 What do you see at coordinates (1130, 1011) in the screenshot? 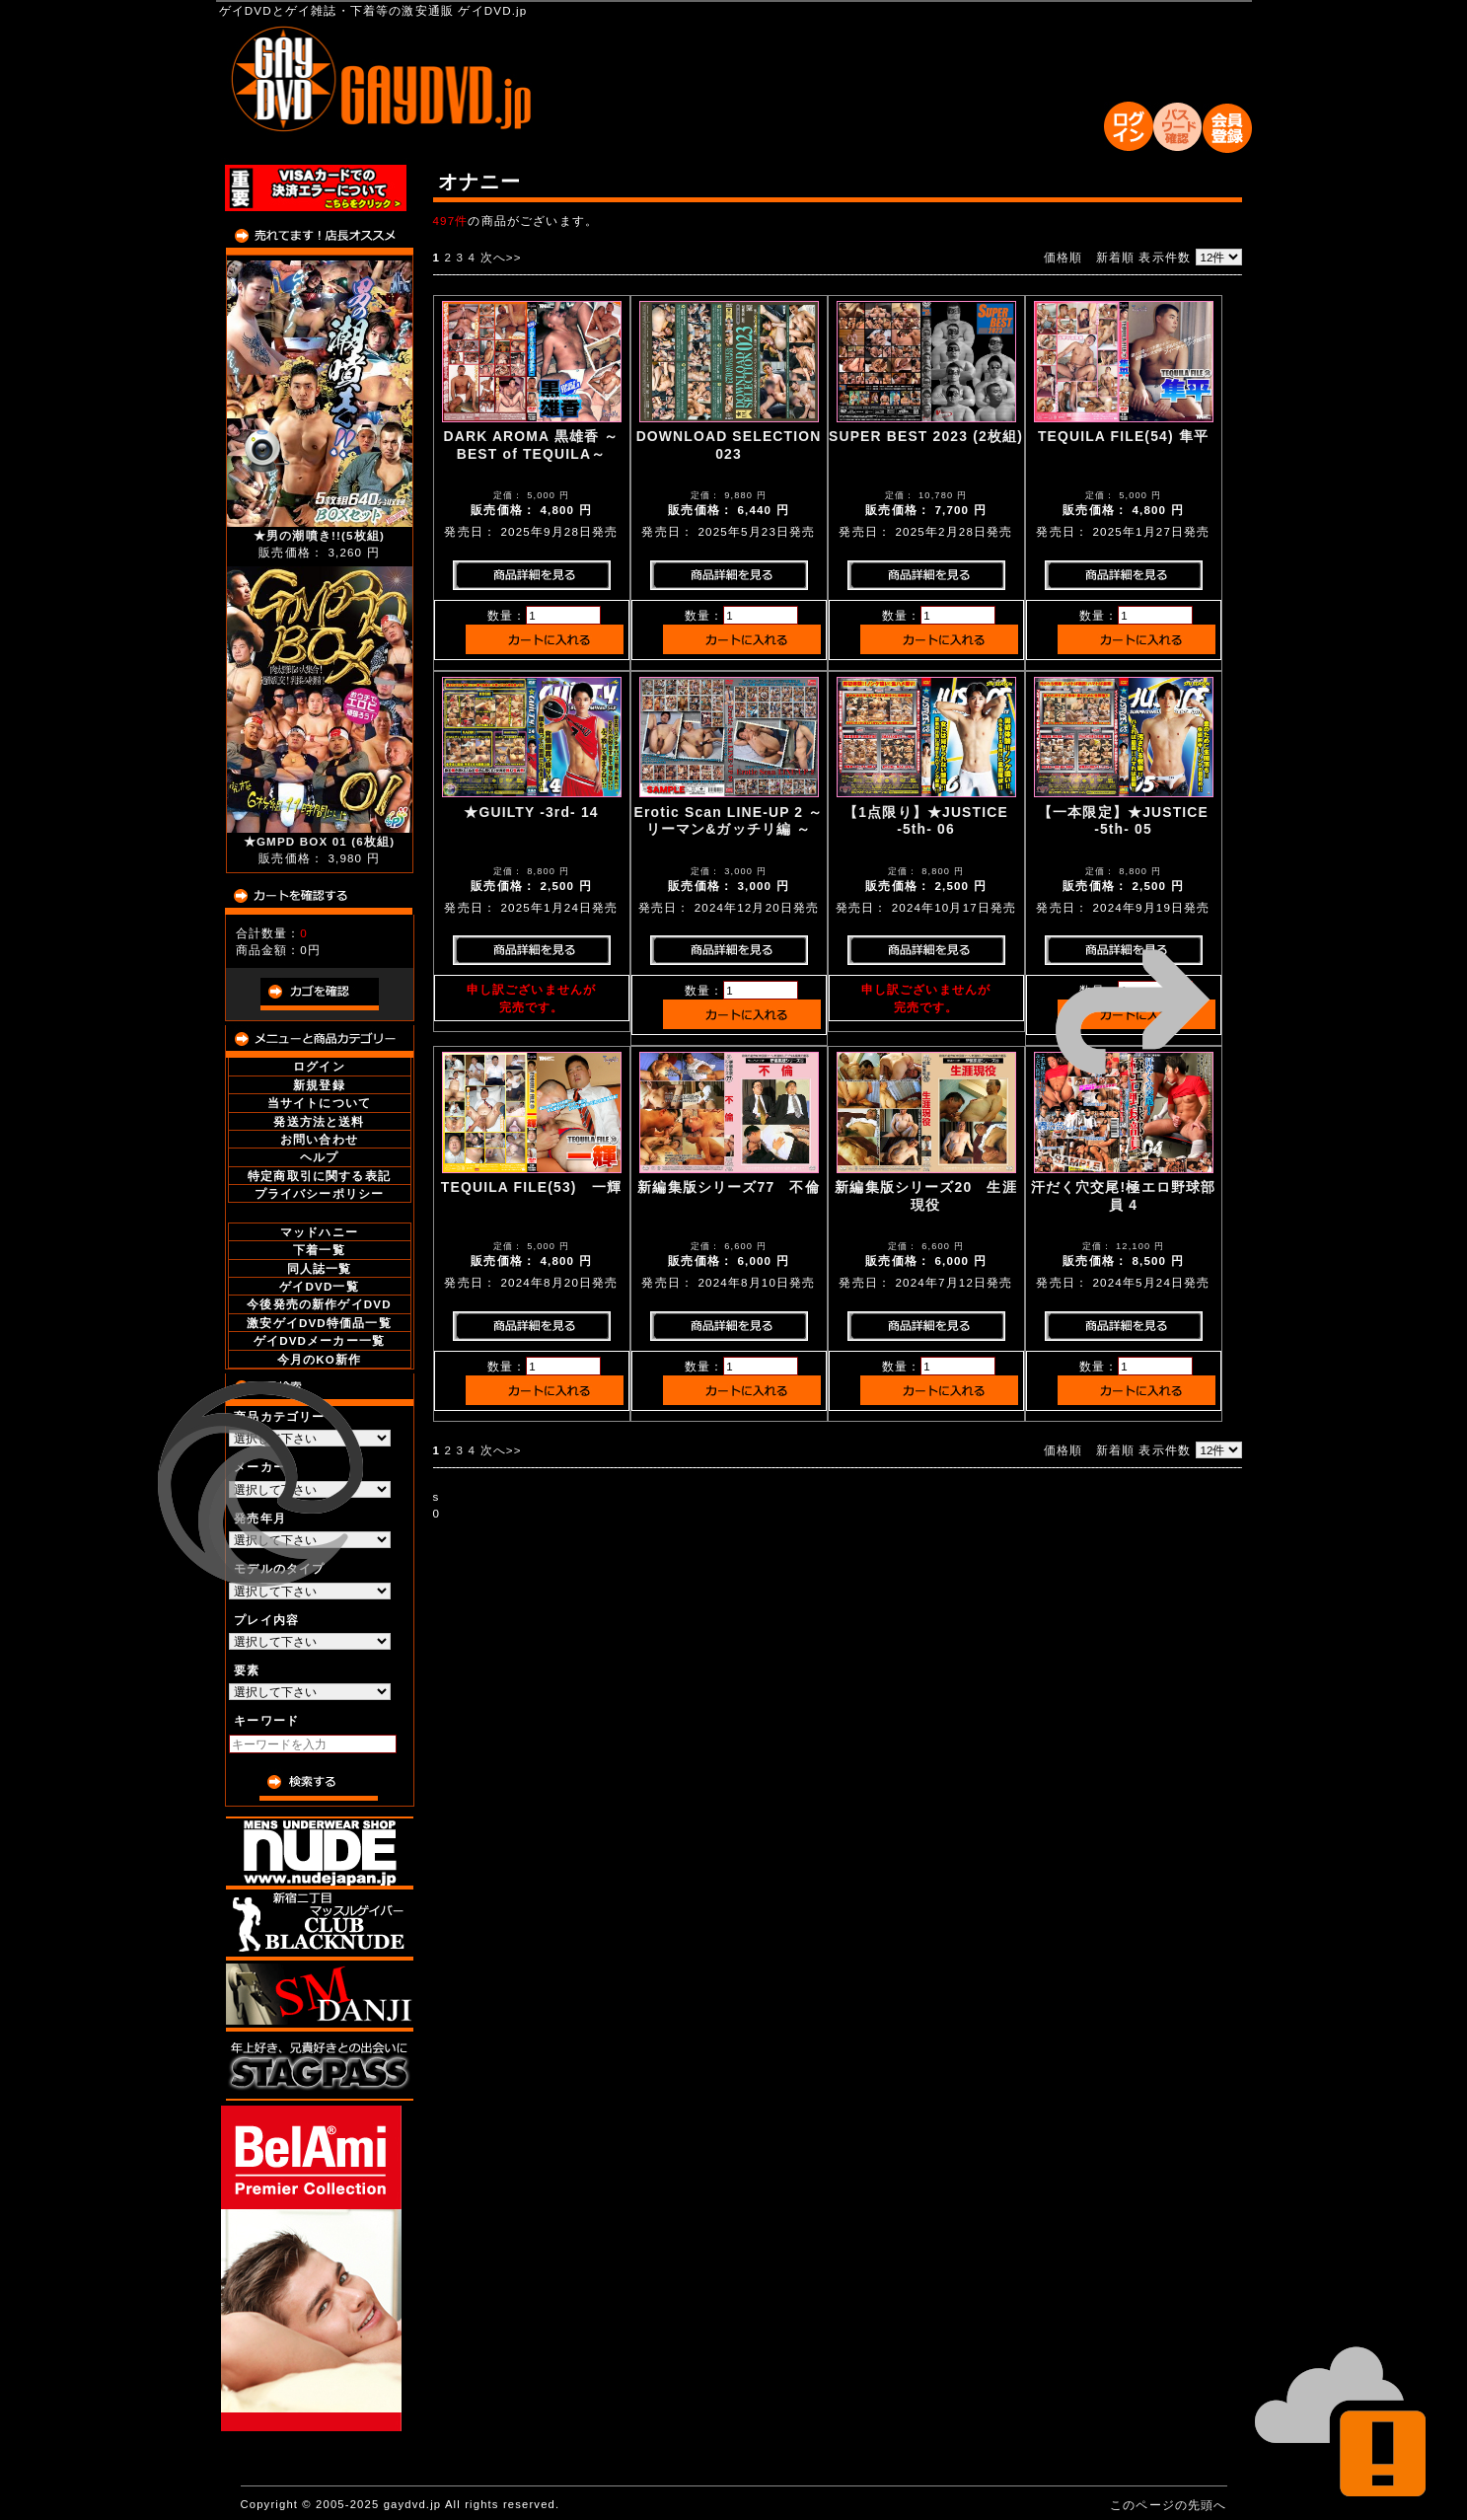
I see `redo the last undone action` at bounding box center [1130, 1011].